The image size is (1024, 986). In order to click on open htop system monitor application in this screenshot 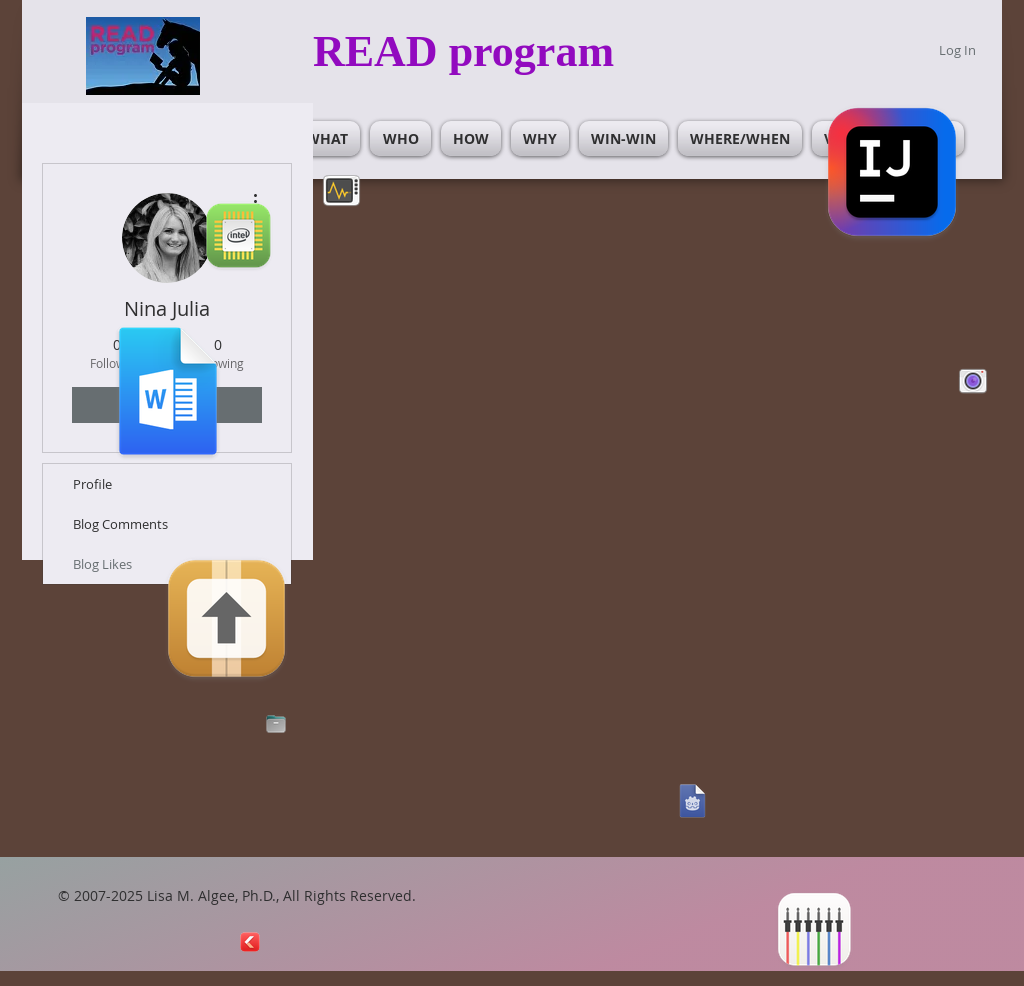, I will do `click(341, 190)`.